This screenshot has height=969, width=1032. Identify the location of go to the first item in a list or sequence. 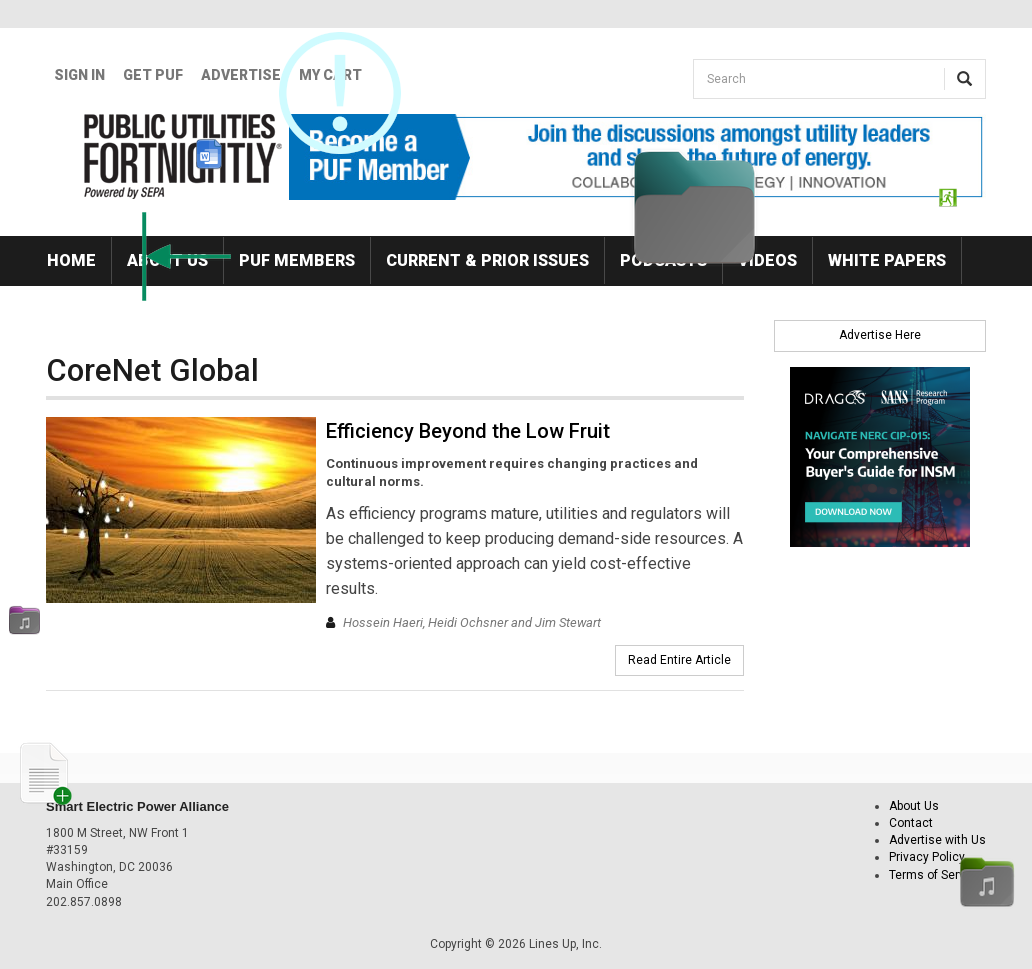
(186, 256).